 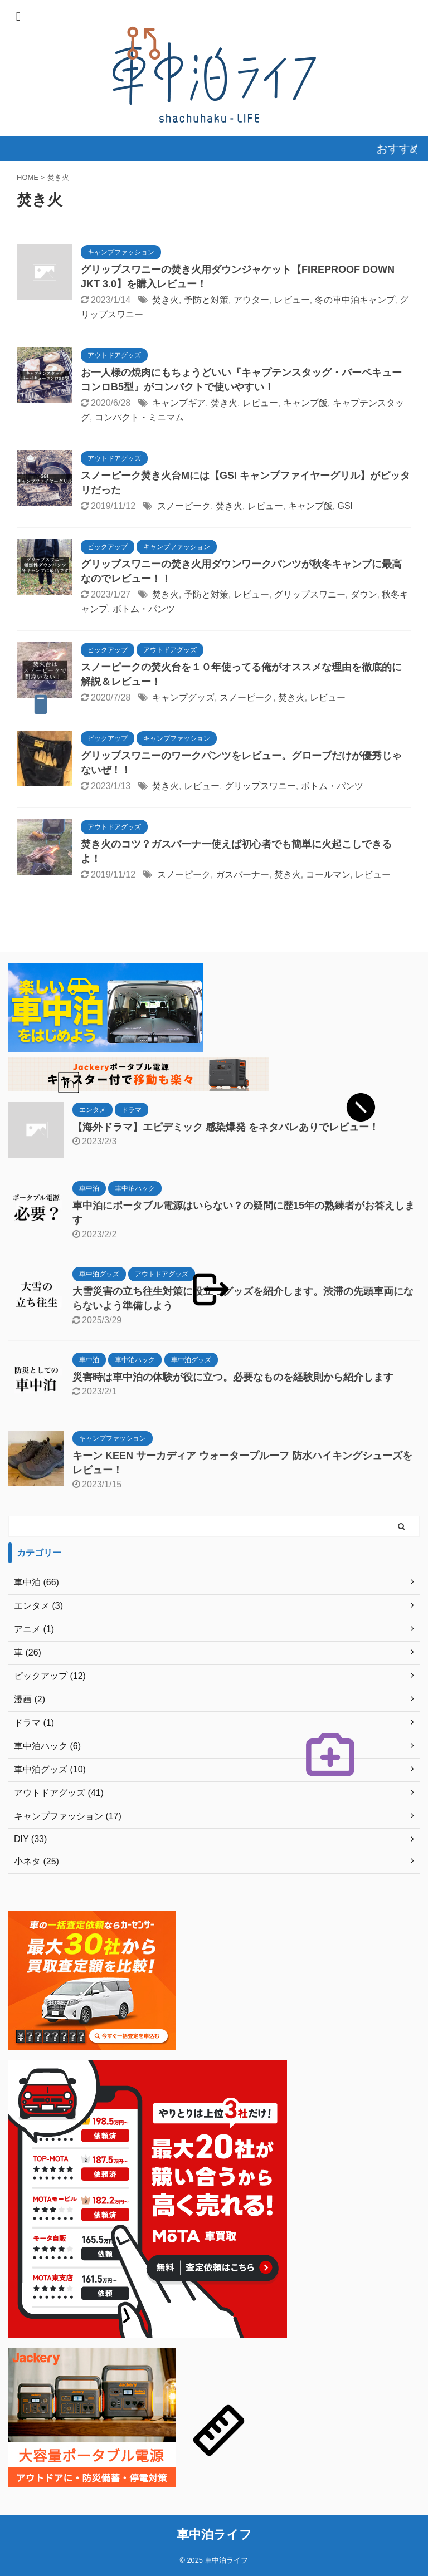 What do you see at coordinates (69, 1083) in the screenshot?
I see `open LinkedIn profile or page` at bounding box center [69, 1083].